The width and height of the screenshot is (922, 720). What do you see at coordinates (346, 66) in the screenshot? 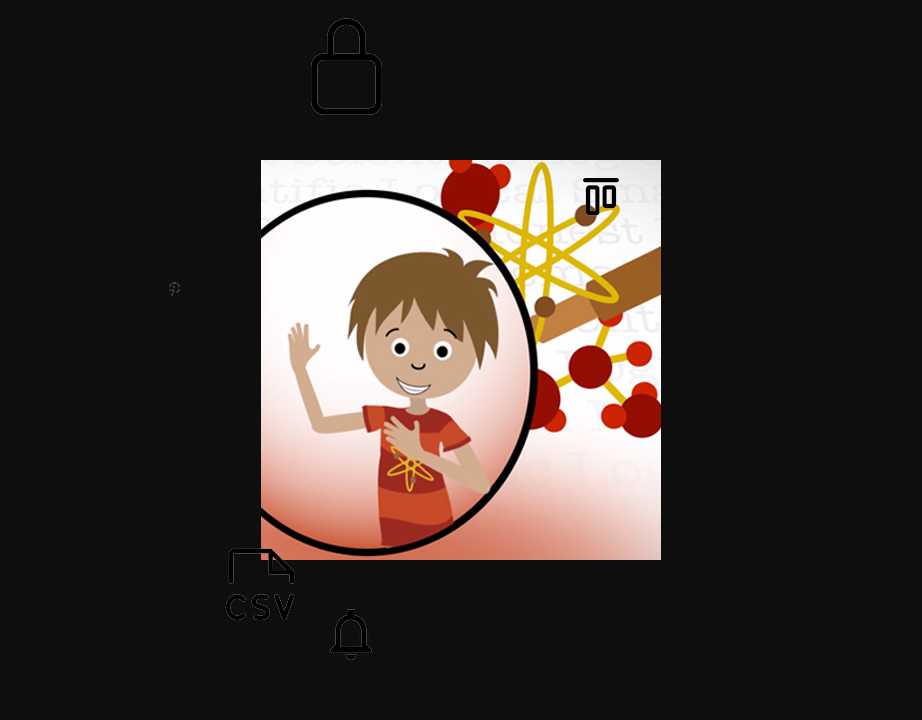
I see `indicates a locked or secured item` at bounding box center [346, 66].